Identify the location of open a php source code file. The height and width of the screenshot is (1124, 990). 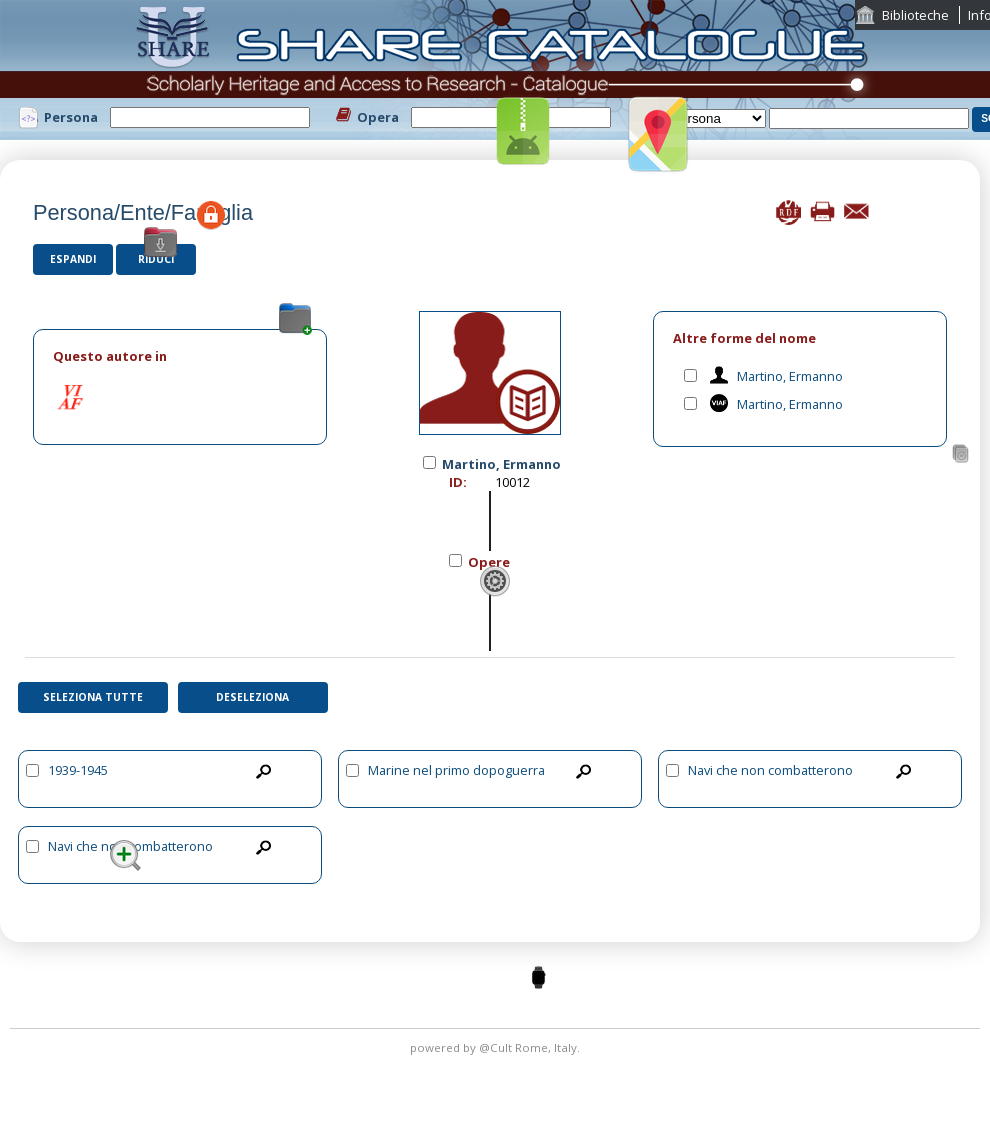
(28, 117).